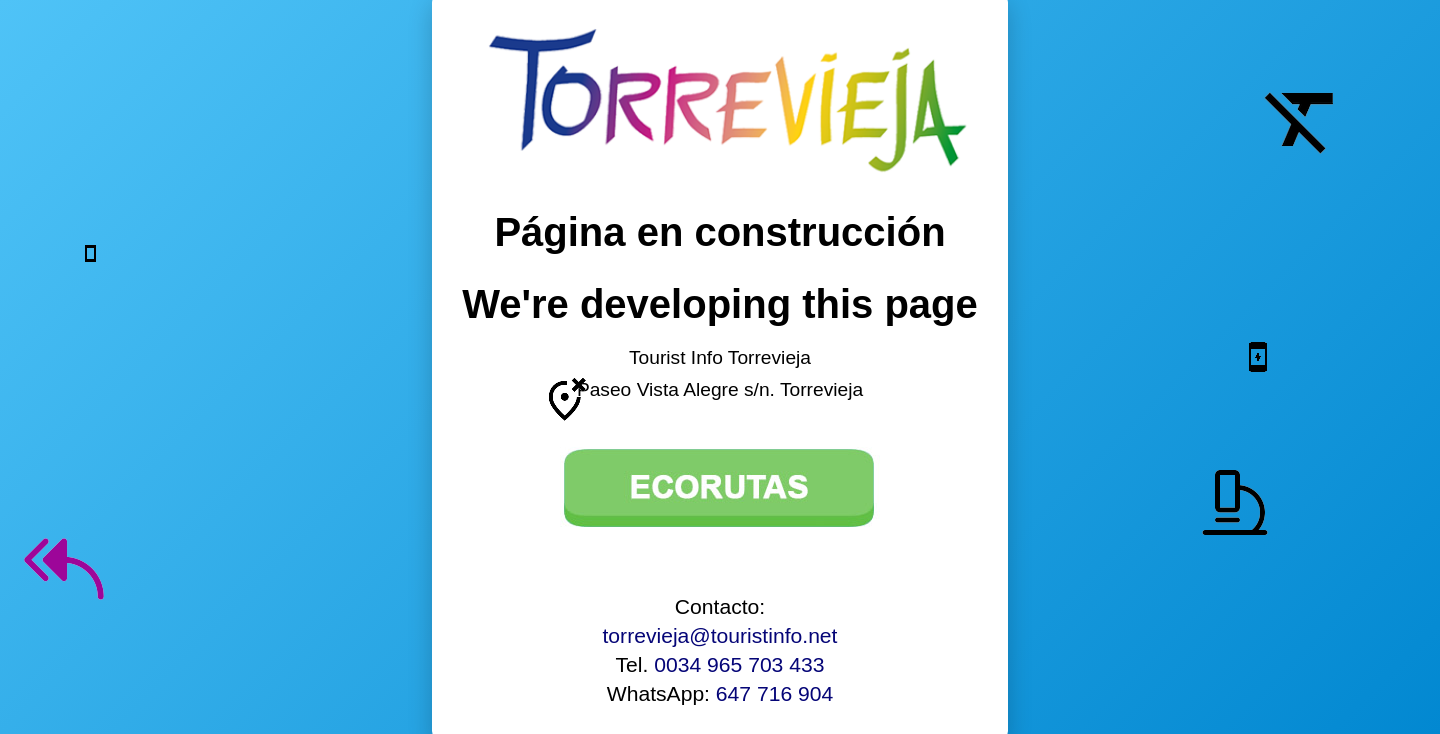 This screenshot has height=734, width=1440. Describe the element at coordinates (565, 399) in the screenshot. I see `remove a saved location` at that location.